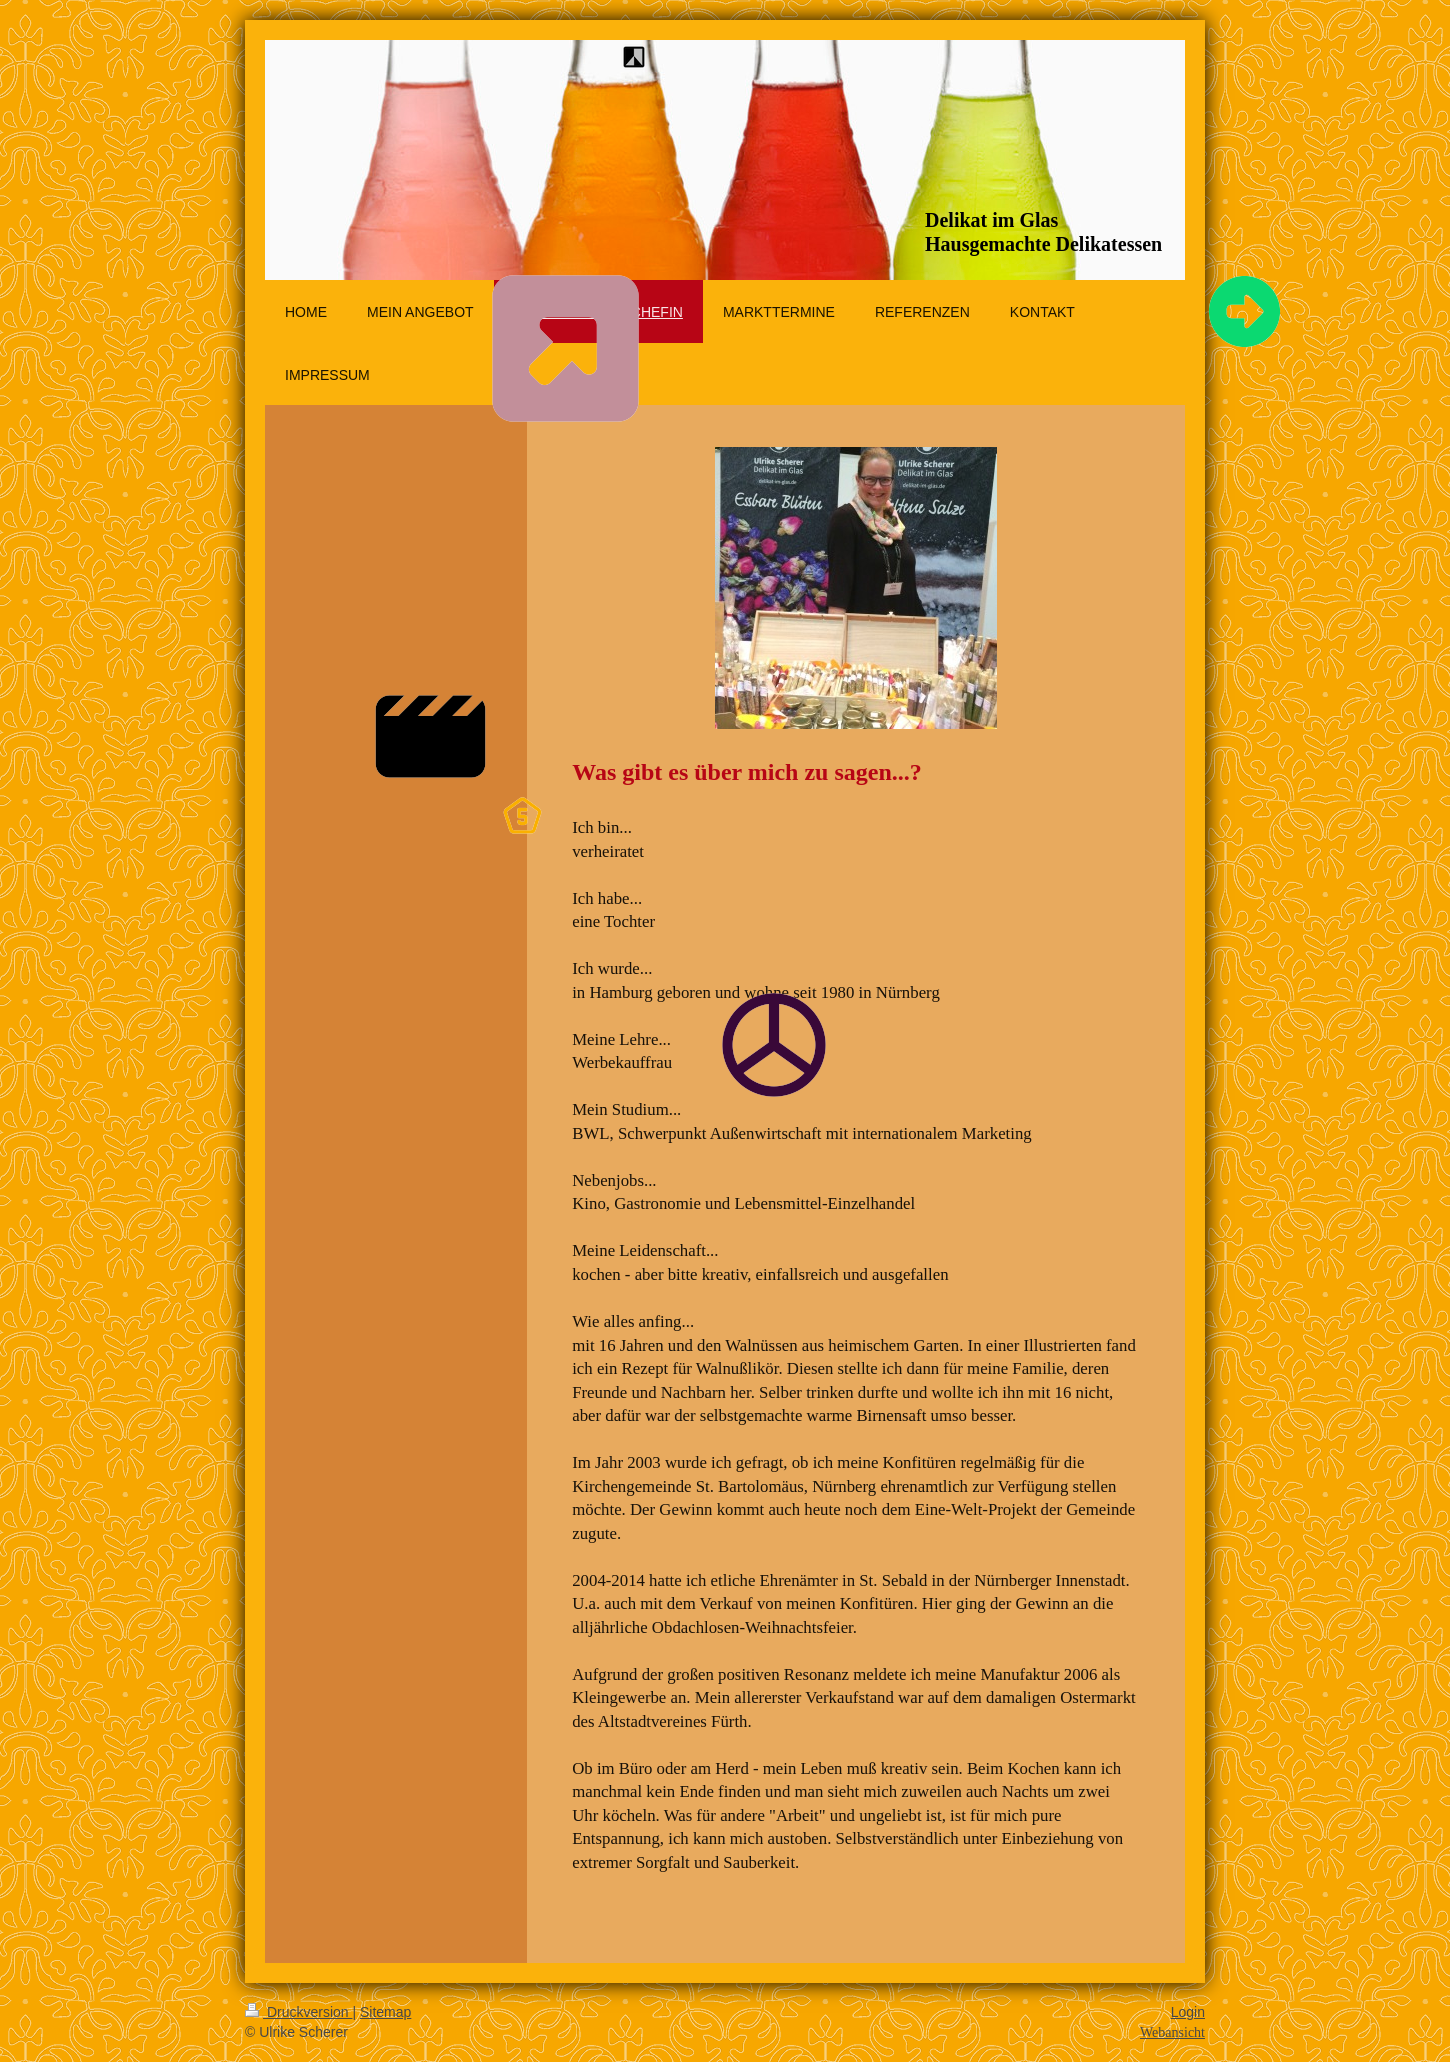  I want to click on apply black and white filter to image, so click(634, 57).